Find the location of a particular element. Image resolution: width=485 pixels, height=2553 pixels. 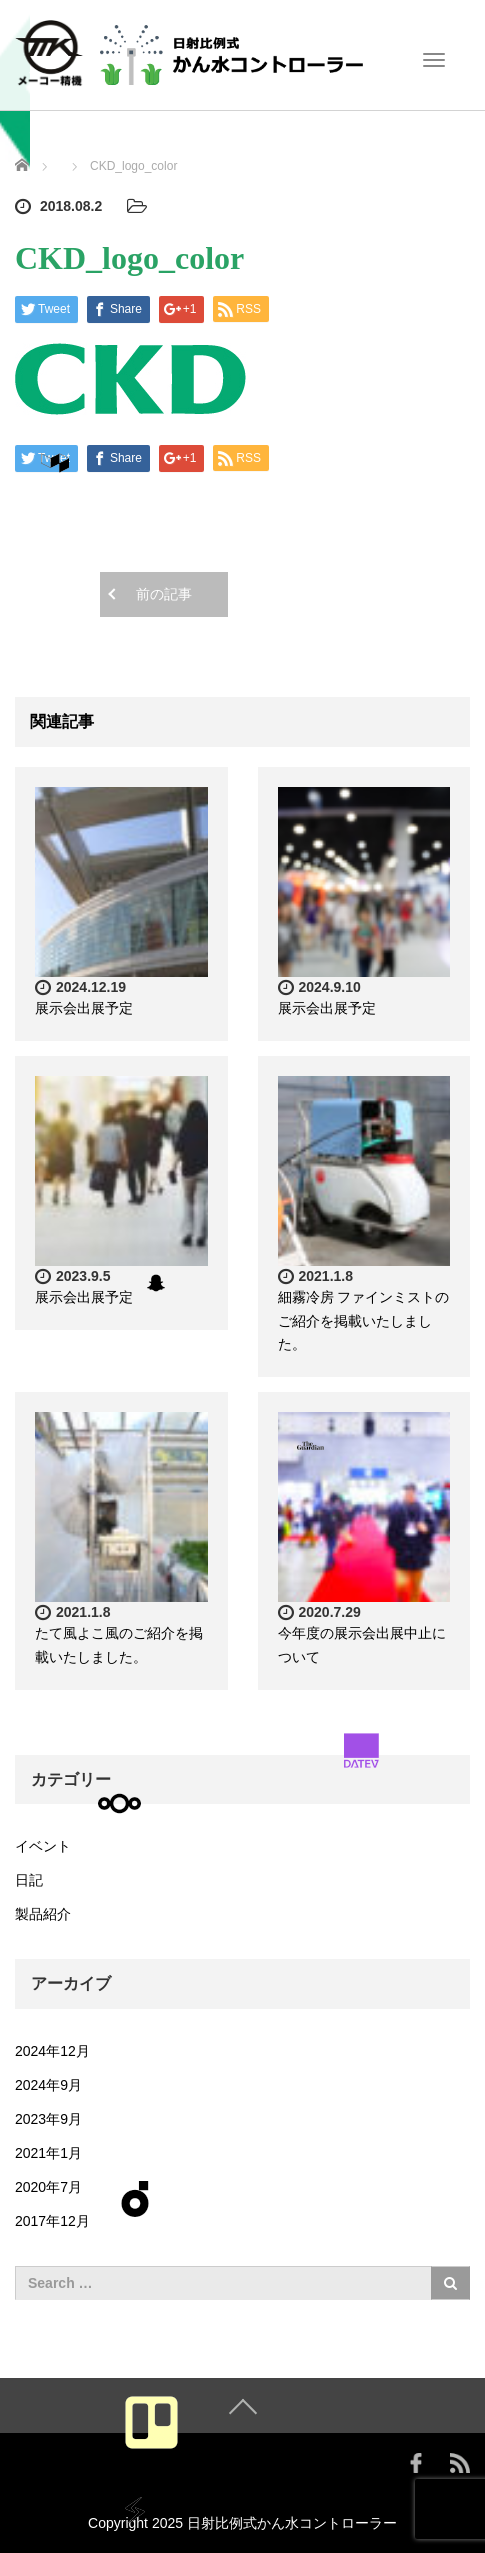

open The Guardian news app is located at coordinates (310, 1445).